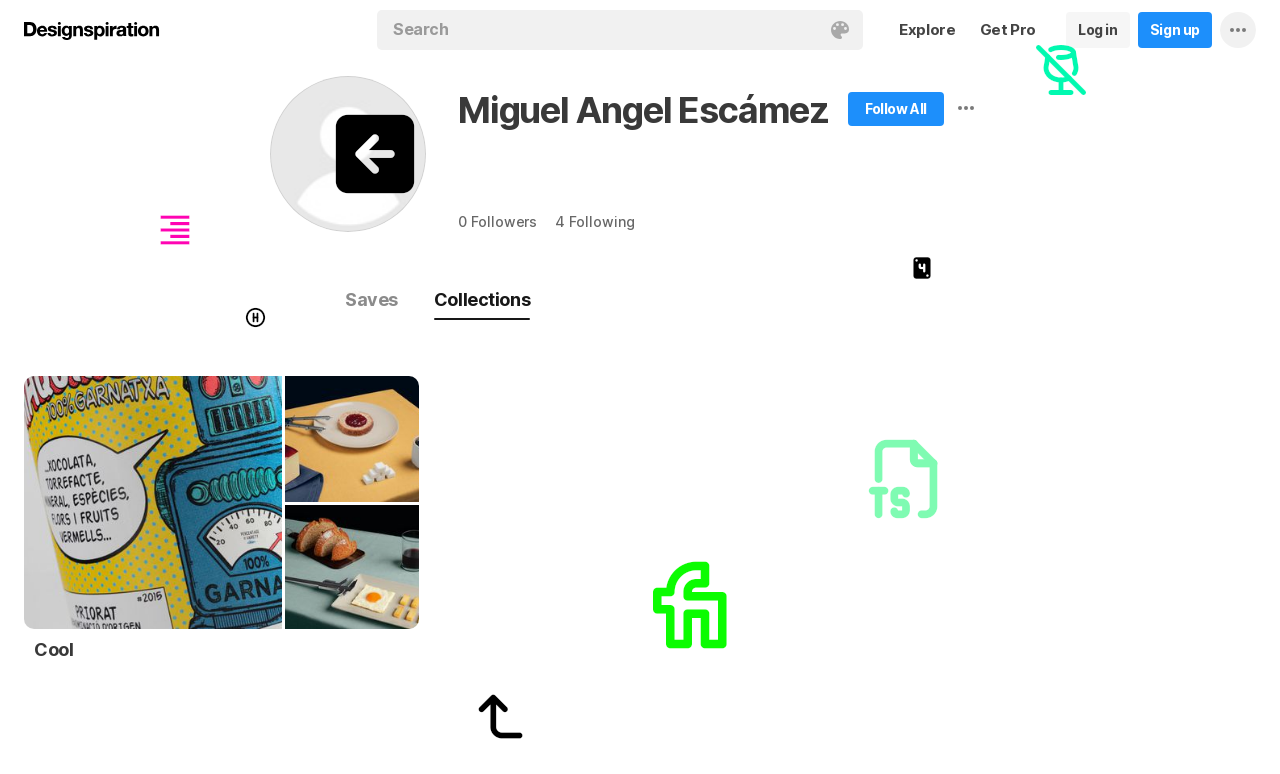 This screenshot has width=1280, height=774. What do you see at coordinates (375, 154) in the screenshot?
I see `go back to the previous screen` at bounding box center [375, 154].